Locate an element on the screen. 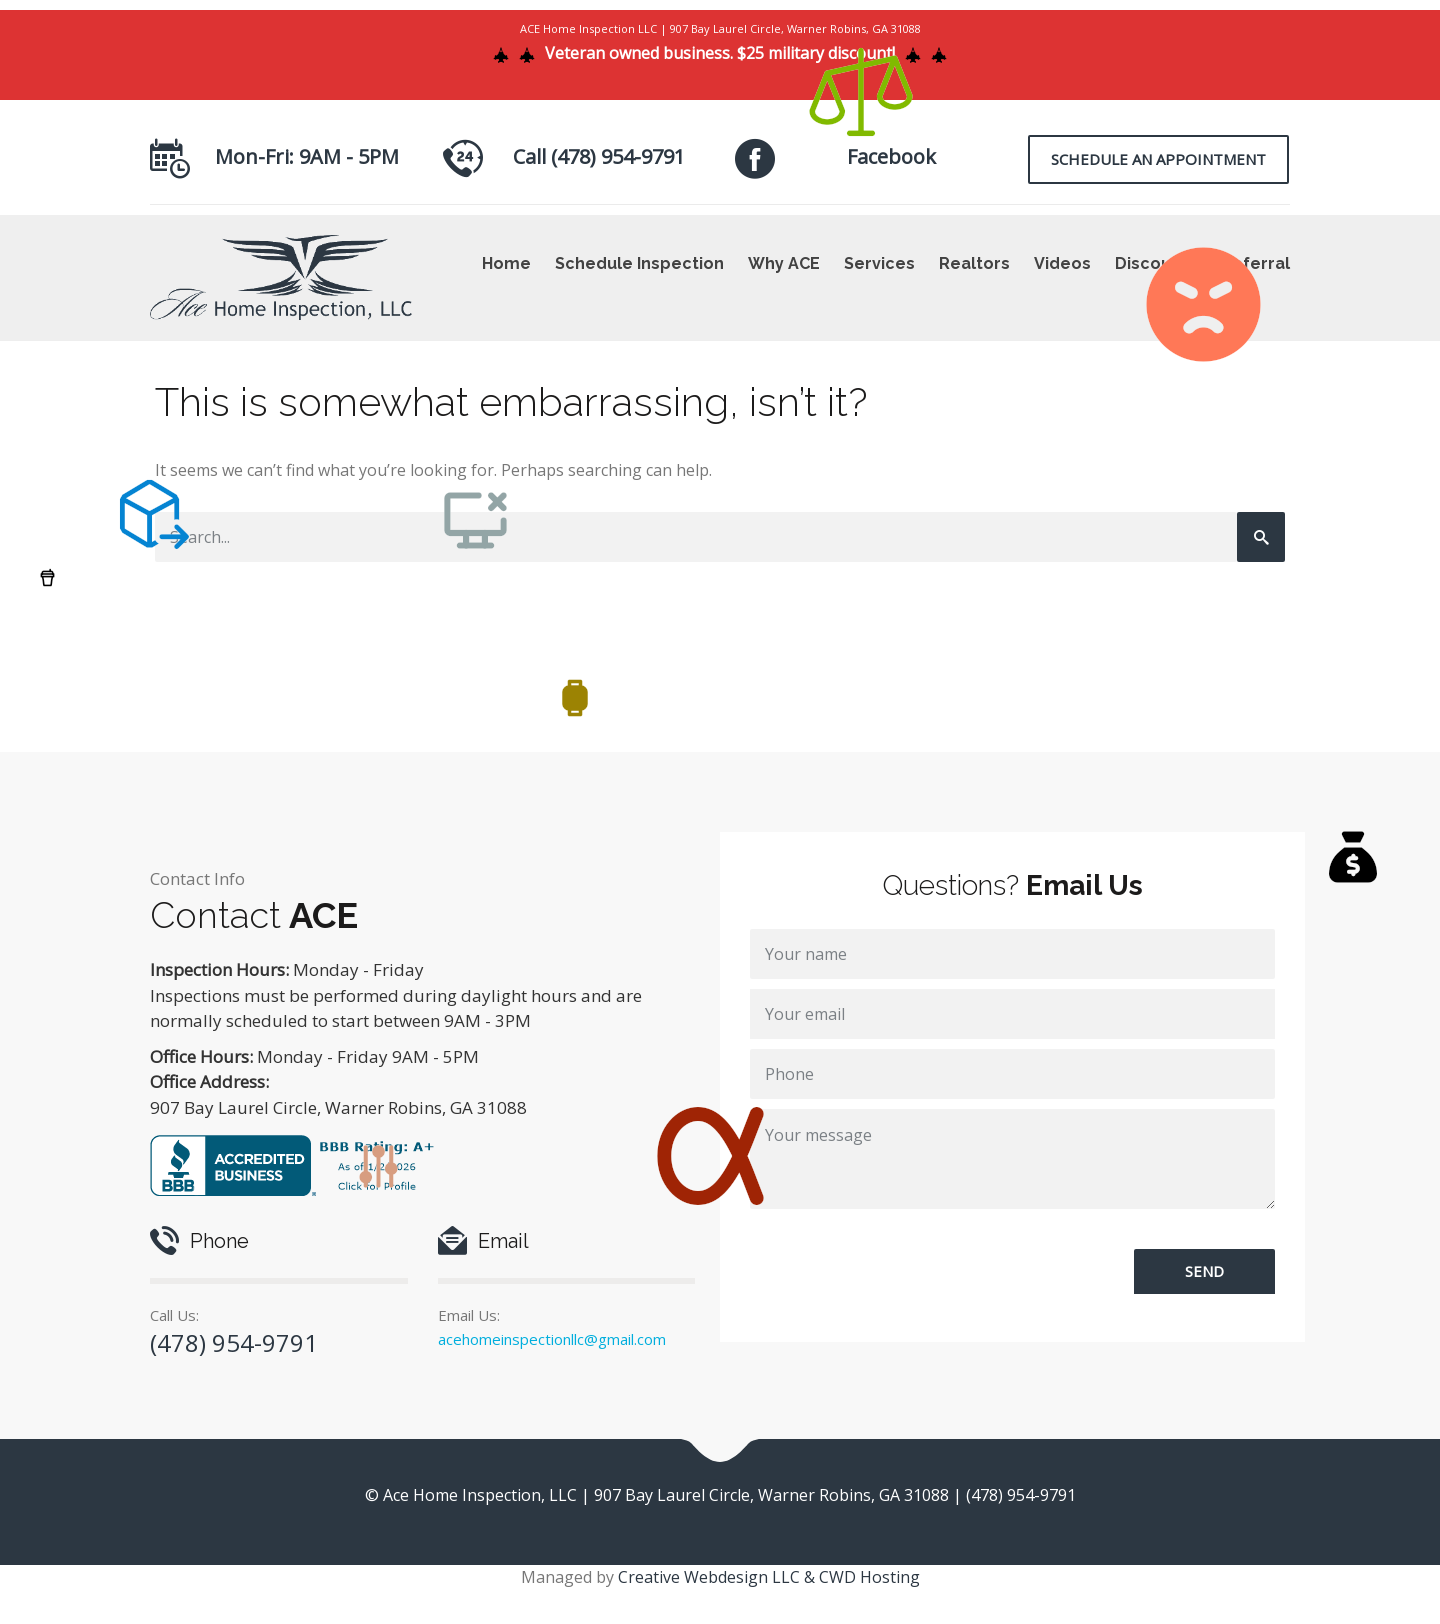 Image resolution: width=1440 pixels, height=1624 pixels. view your earnings or balance is located at coordinates (1353, 857).